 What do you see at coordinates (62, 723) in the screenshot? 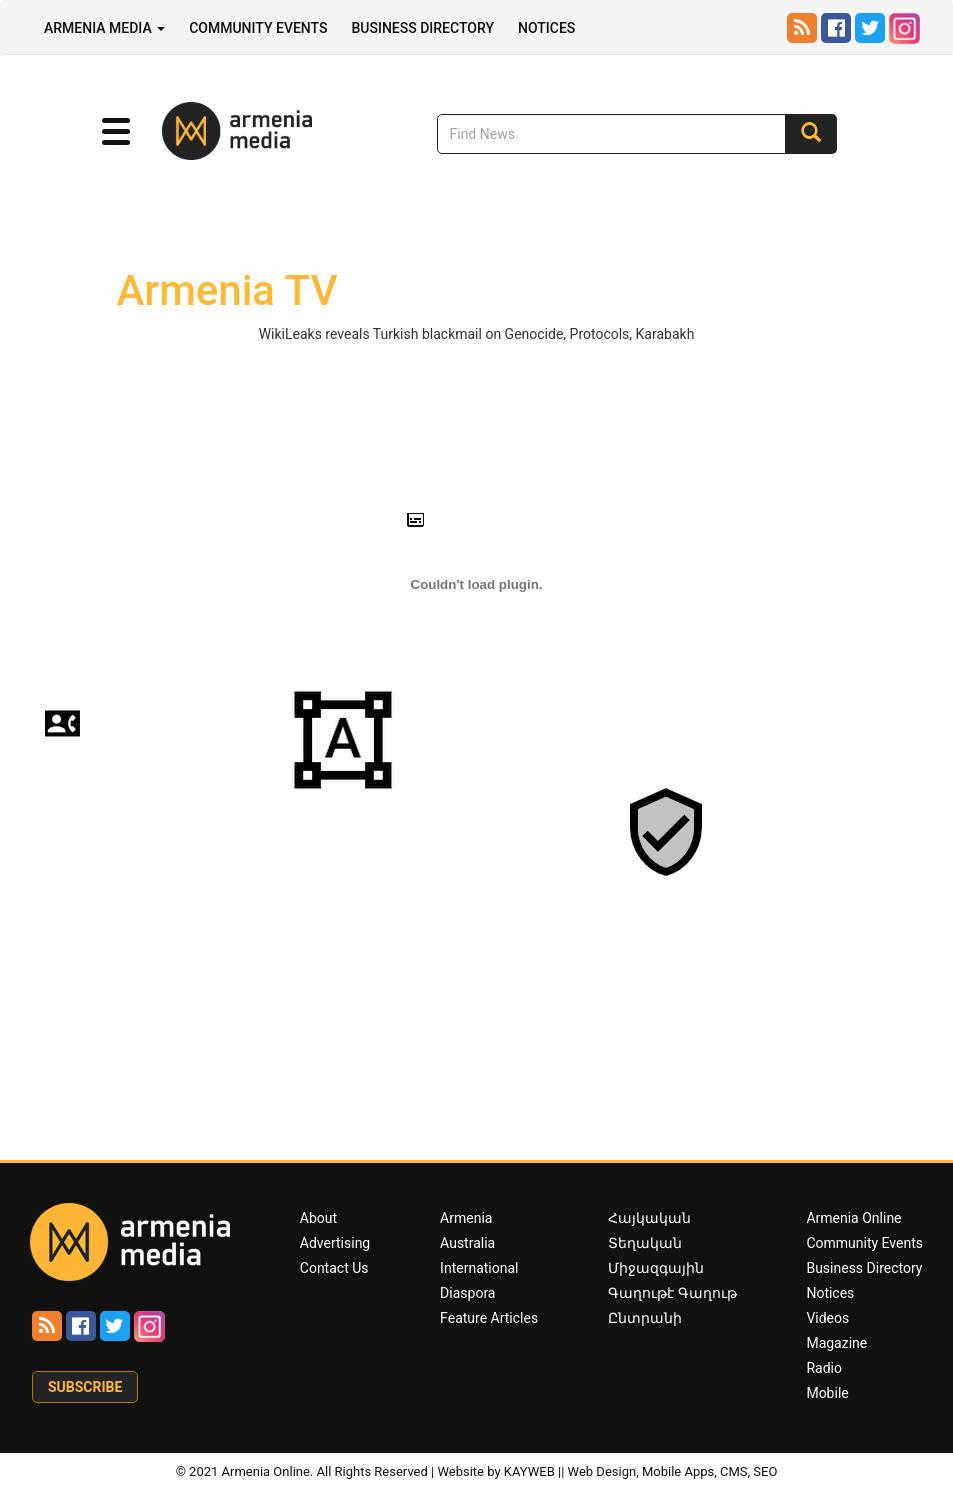
I see `call a contact from your address book` at bounding box center [62, 723].